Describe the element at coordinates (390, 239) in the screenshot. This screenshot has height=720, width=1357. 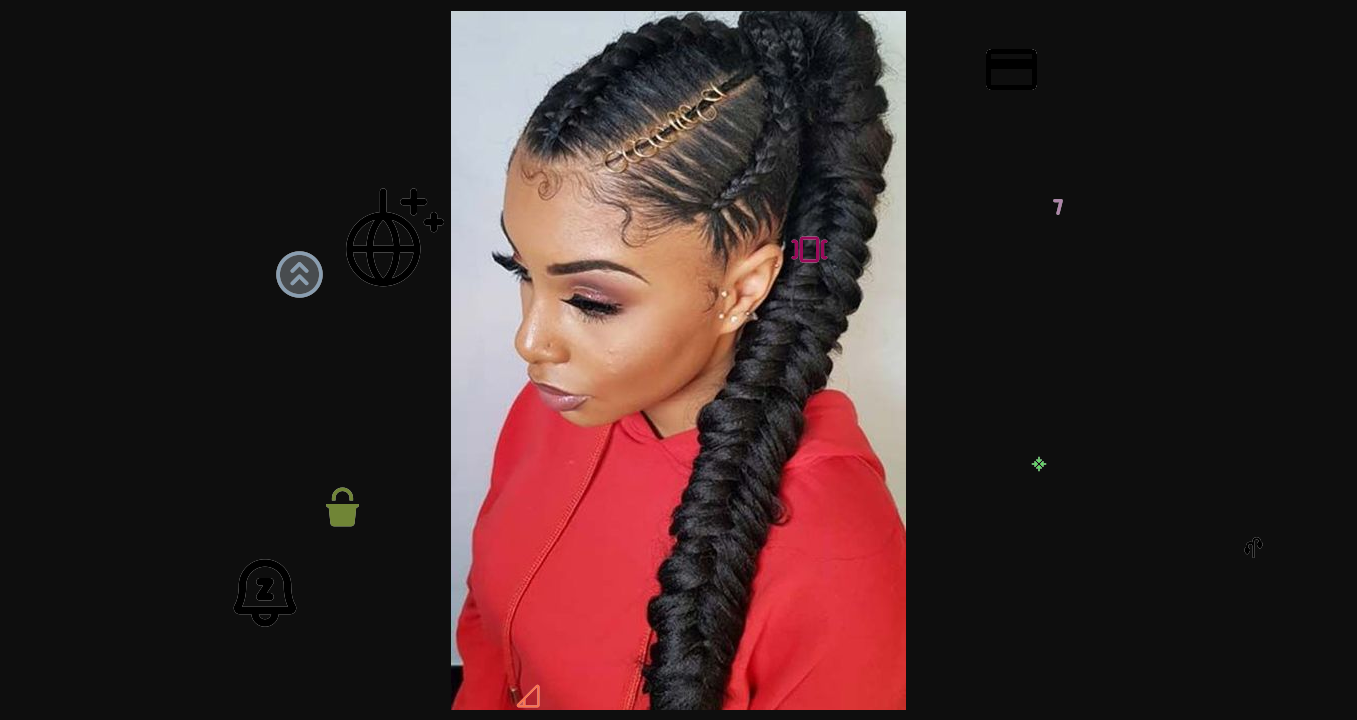
I see `access party or event mode` at that location.